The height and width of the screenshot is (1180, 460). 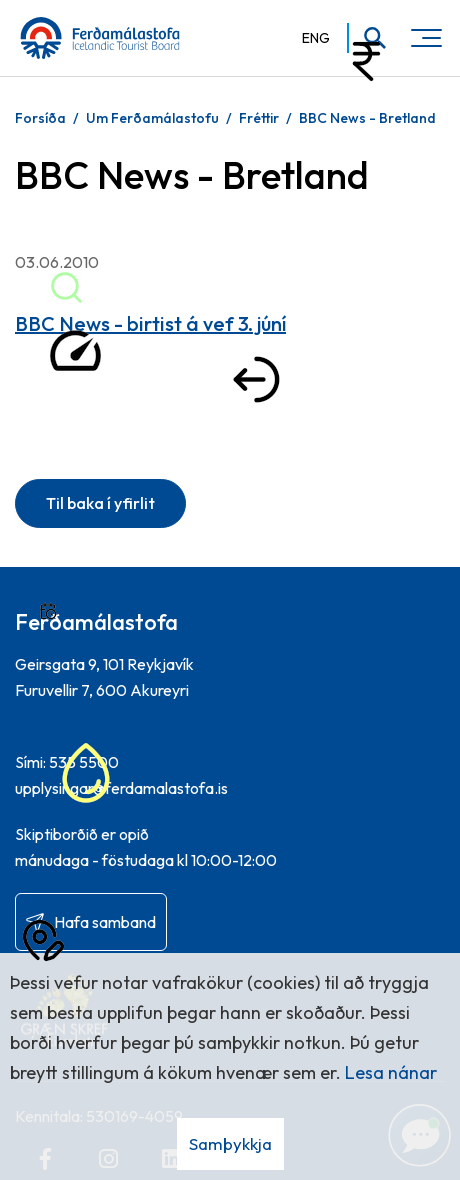 I want to click on edit a saved location, so click(x=43, y=940).